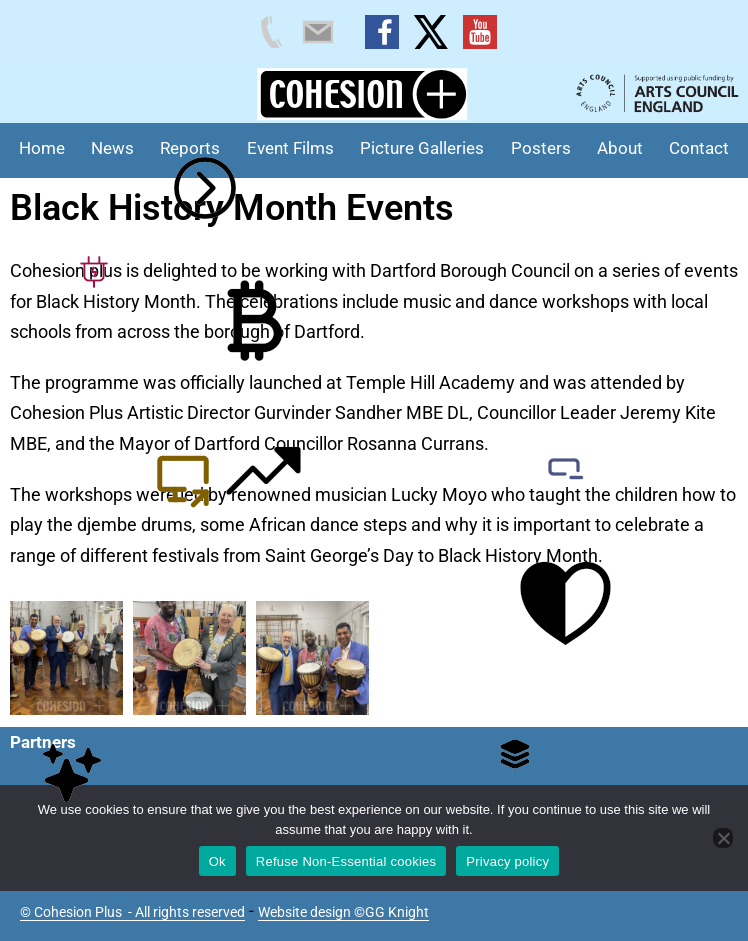 This screenshot has height=941, width=748. What do you see at coordinates (183, 479) in the screenshot?
I see `share your screen with others` at bounding box center [183, 479].